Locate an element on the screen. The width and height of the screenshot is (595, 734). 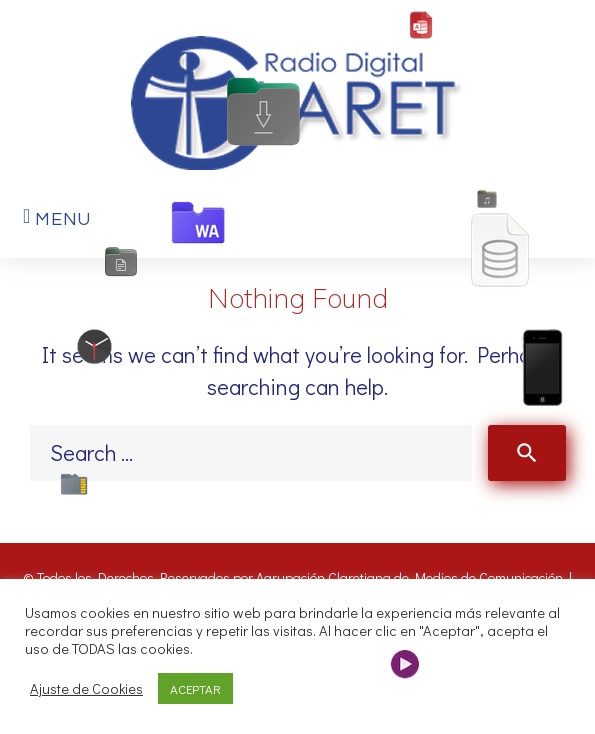
open your downloads folder is located at coordinates (263, 111).